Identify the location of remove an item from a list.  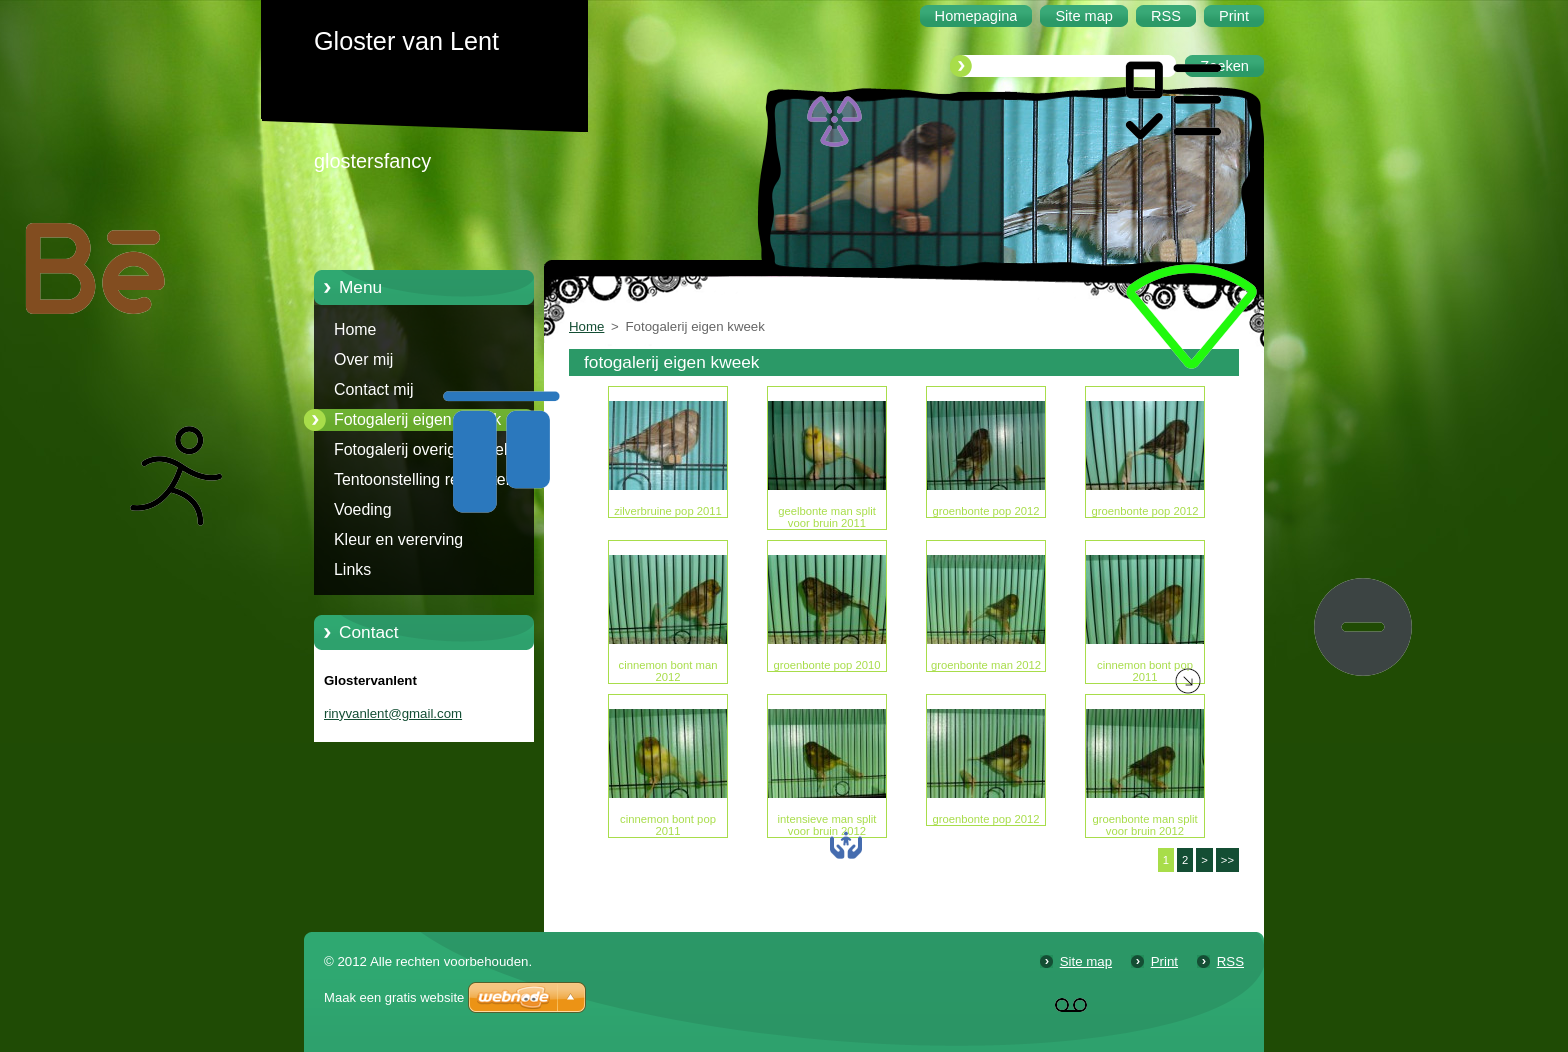
(1363, 627).